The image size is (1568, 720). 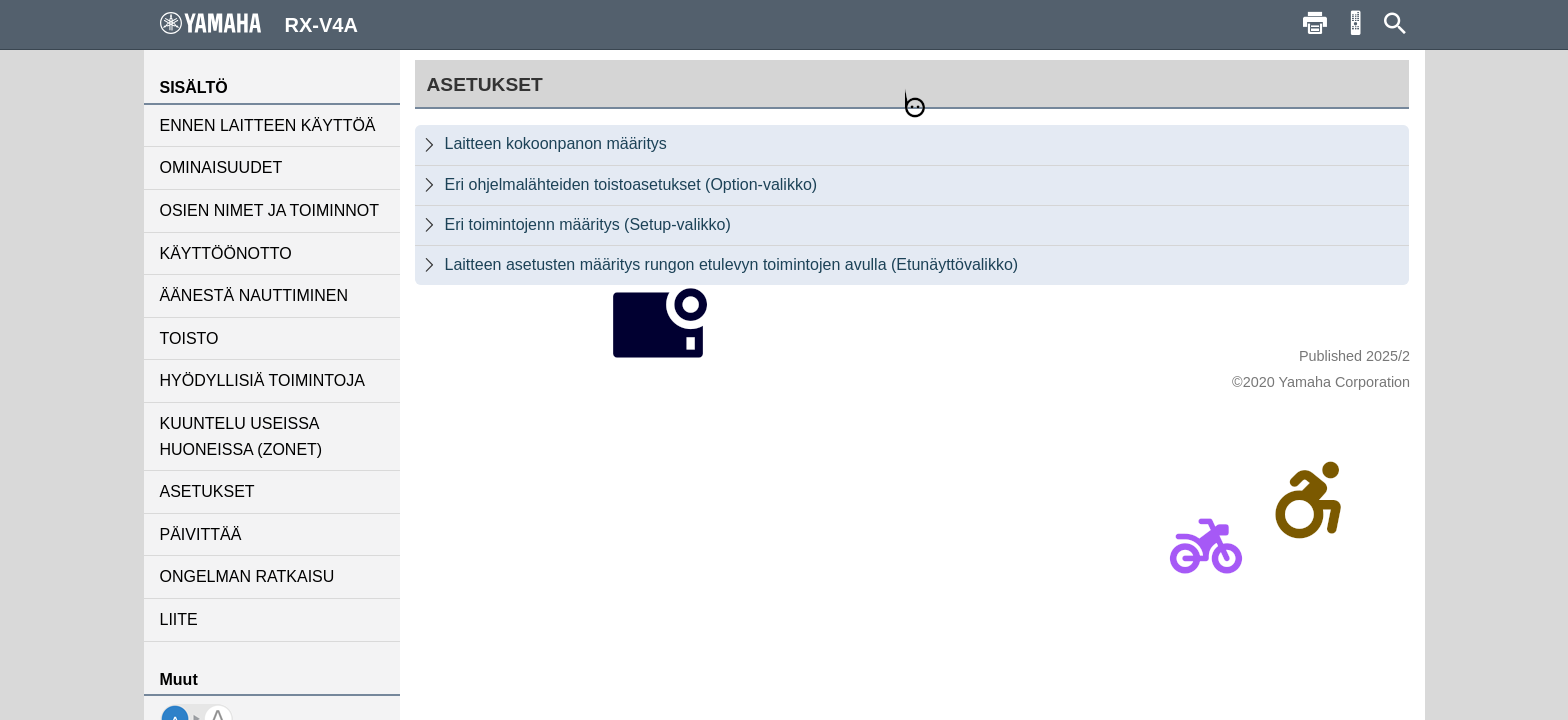 What do you see at coordinates (1206, 547) in the screenshot?
I see `select motorcycle as vehicle type` at bounding box center [1206, 547].